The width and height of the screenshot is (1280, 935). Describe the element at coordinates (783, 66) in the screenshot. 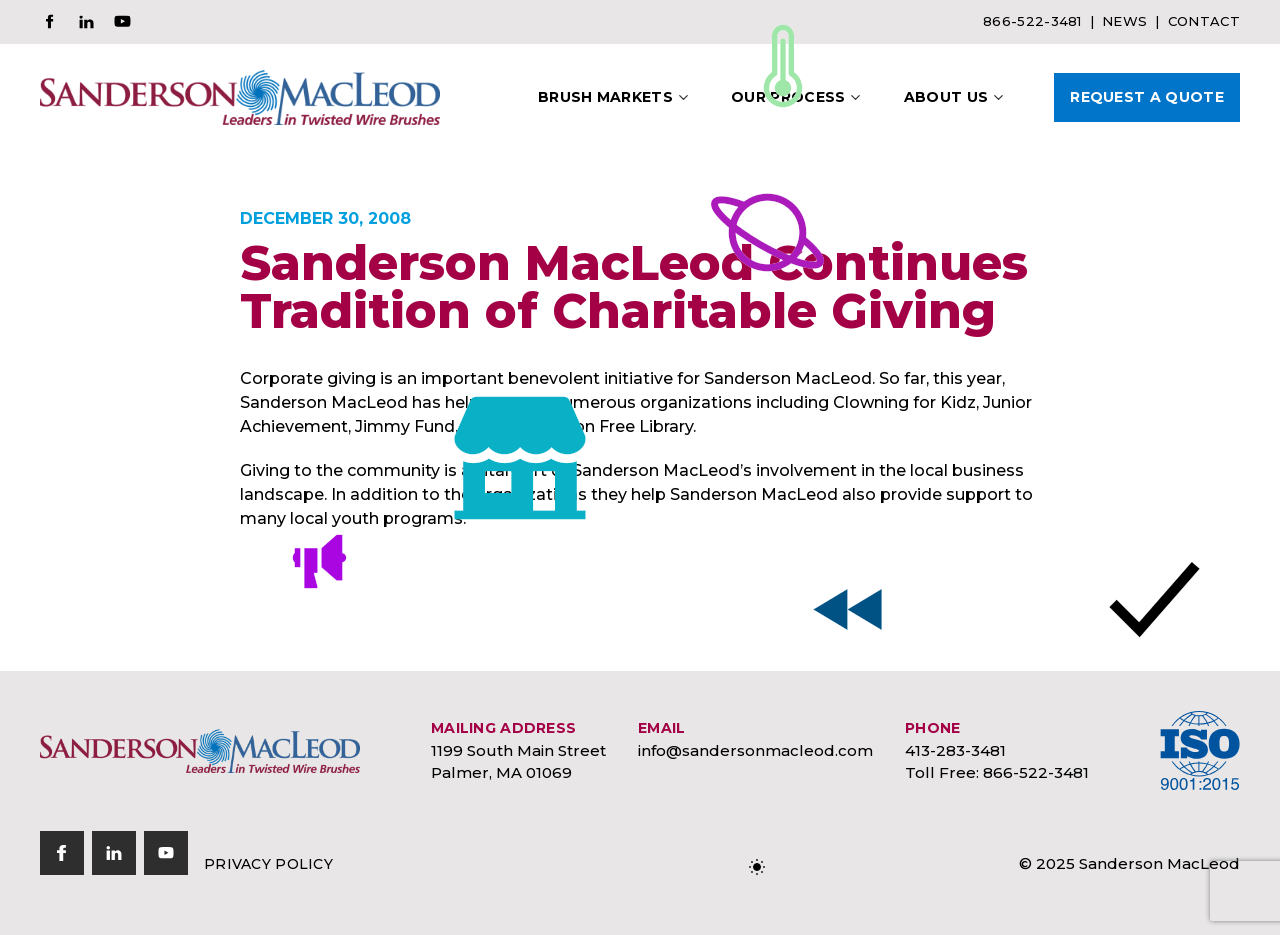

I see `view current temperature` at that location.